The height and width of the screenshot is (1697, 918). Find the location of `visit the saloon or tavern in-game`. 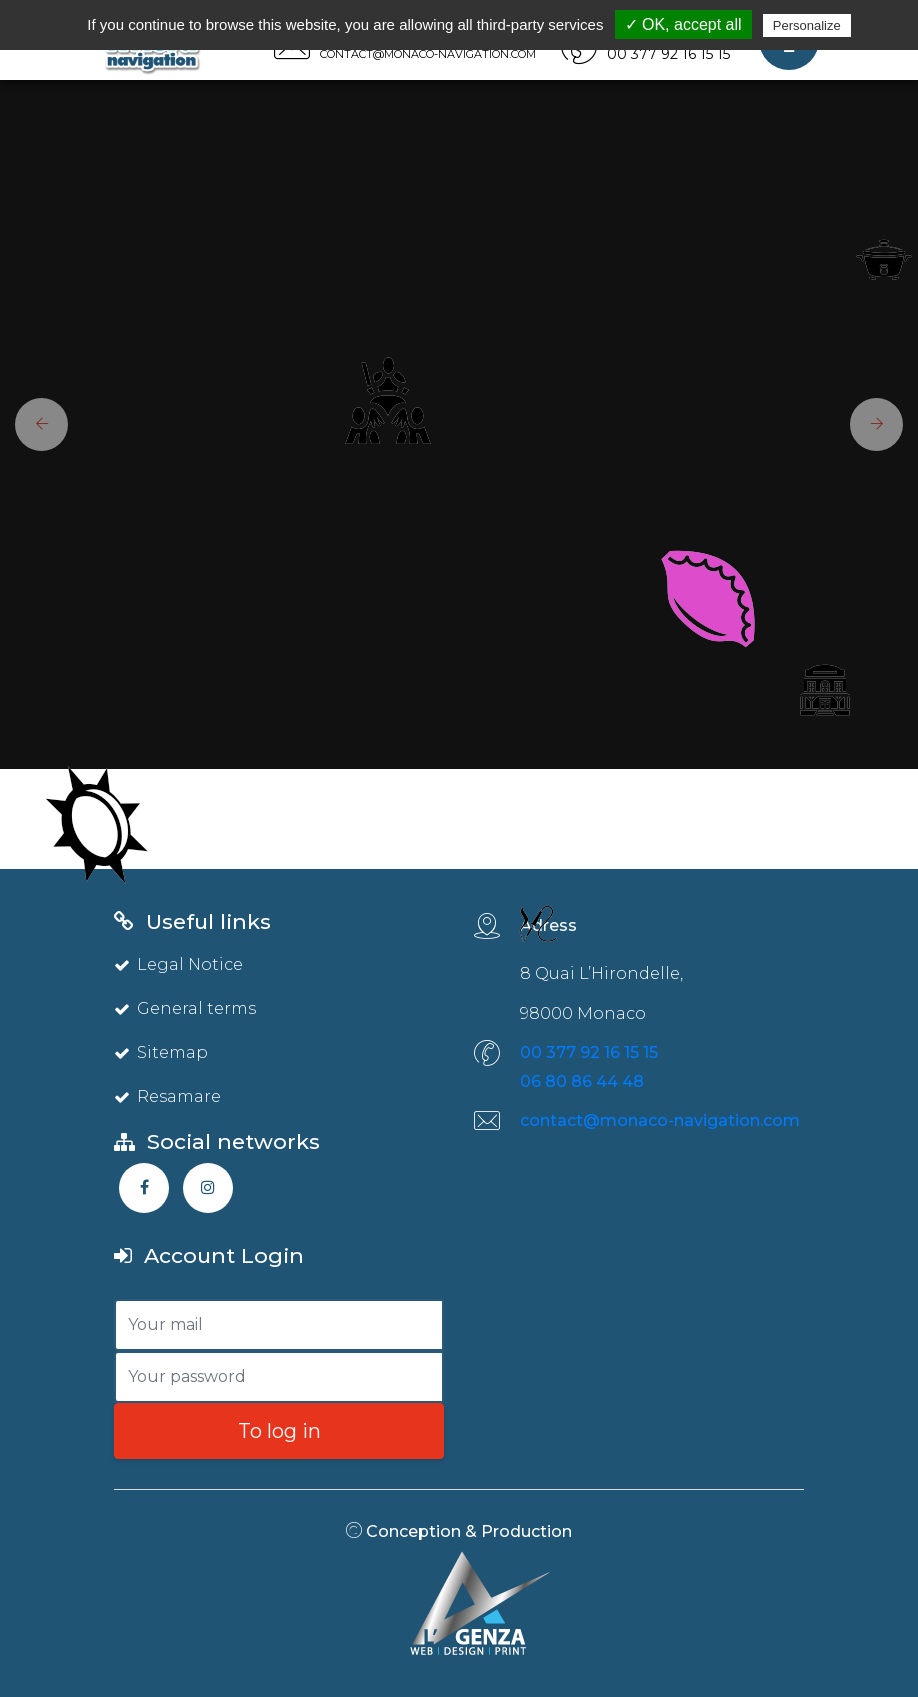

visit the saloon or tavern in-game is located at coordinates (825, 690).